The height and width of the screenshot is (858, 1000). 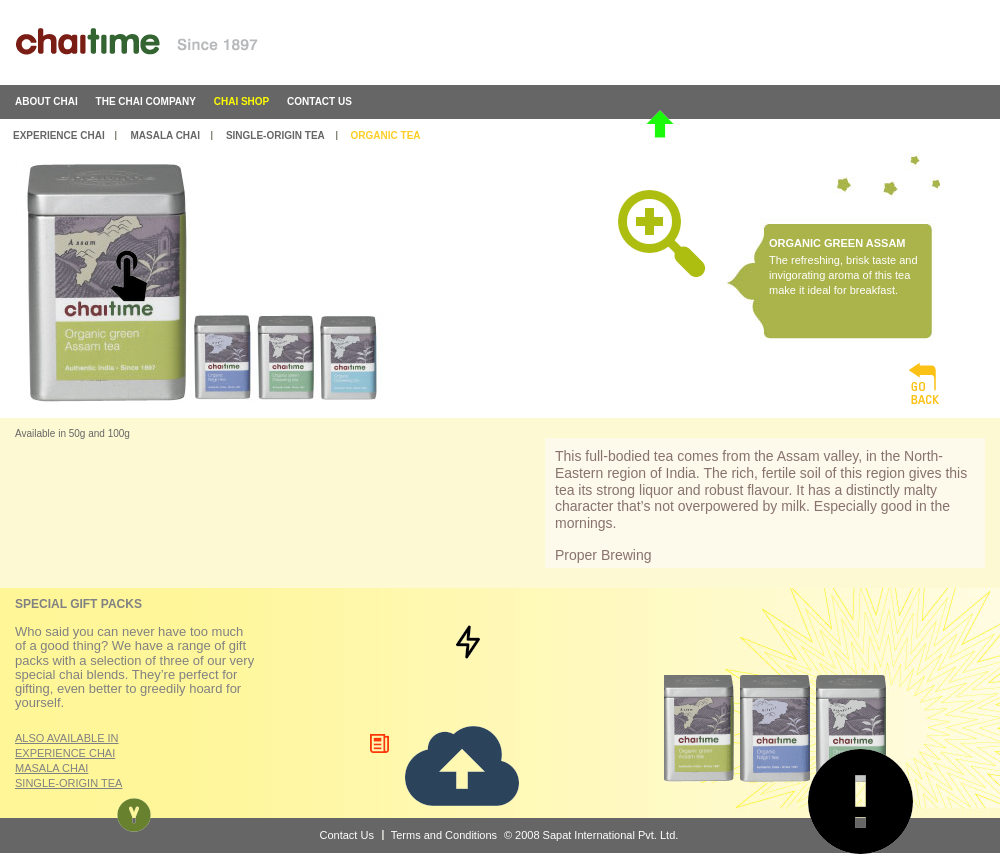 What do you see at coordinates (379, 743) in the screenshot?
I see `view news articles` at bounding box center [379, 743].